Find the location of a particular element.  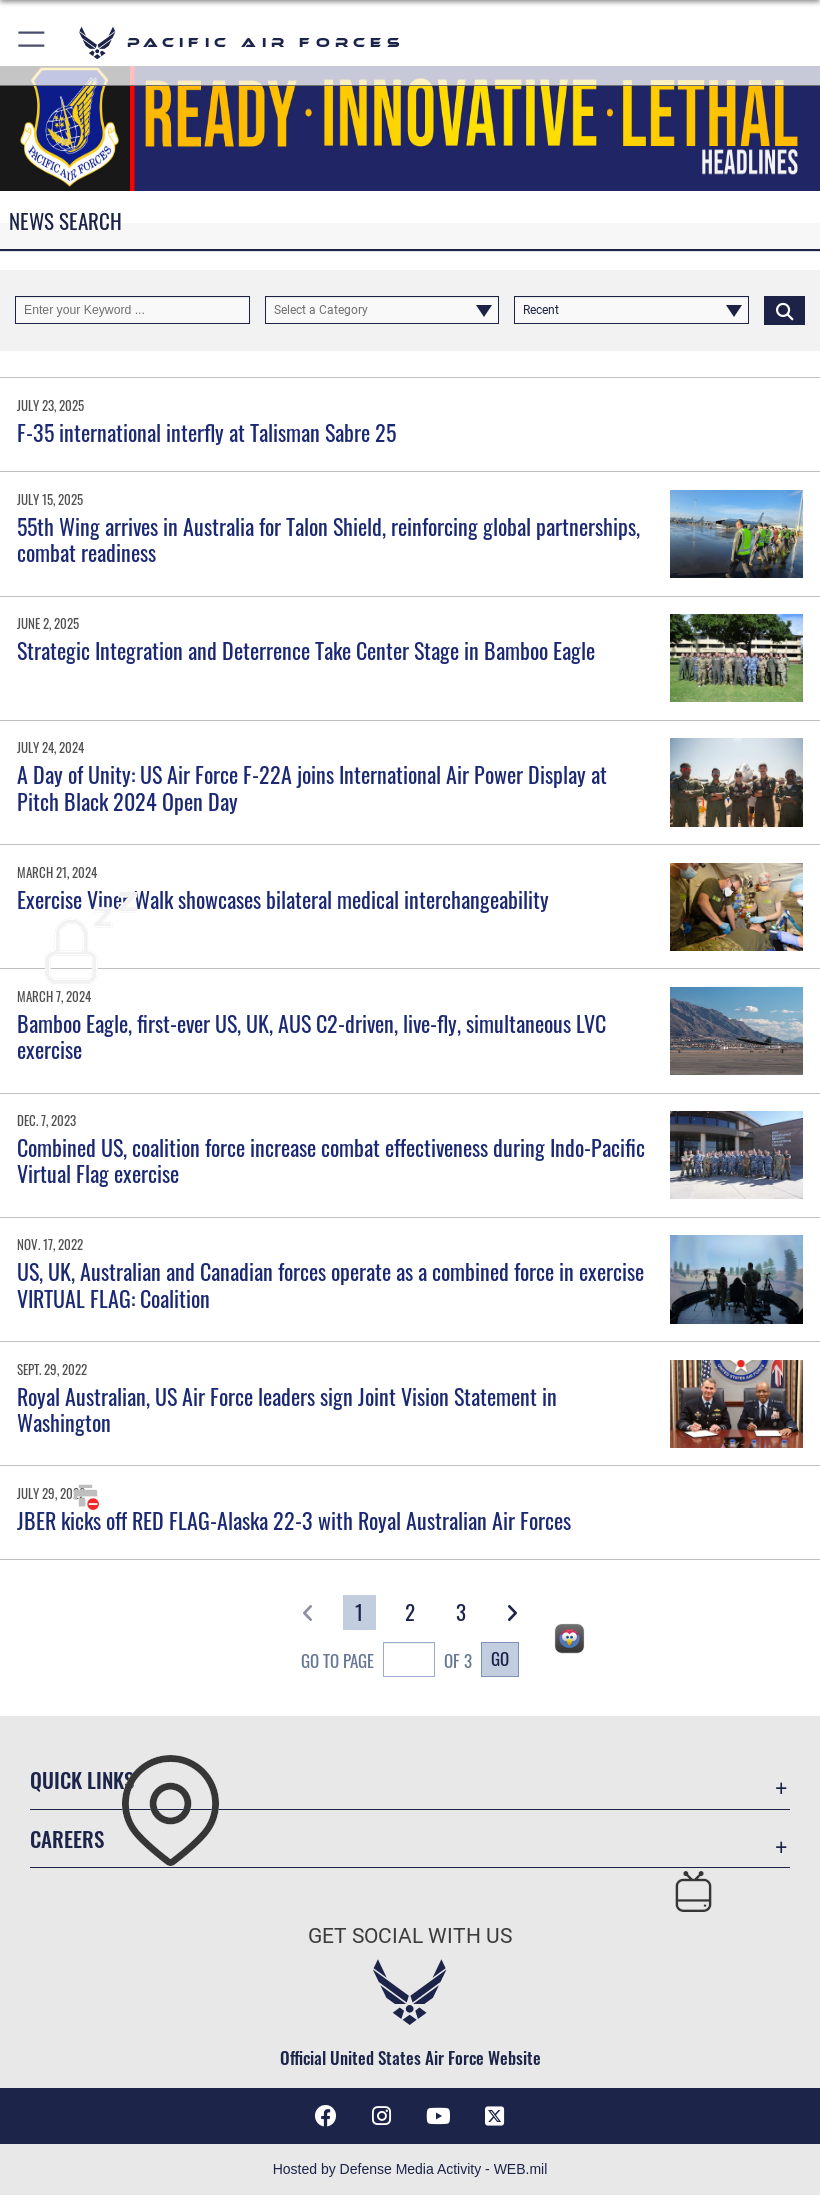

system sleep mode is enabled and unrestricted is located at coordinates (91, 938).